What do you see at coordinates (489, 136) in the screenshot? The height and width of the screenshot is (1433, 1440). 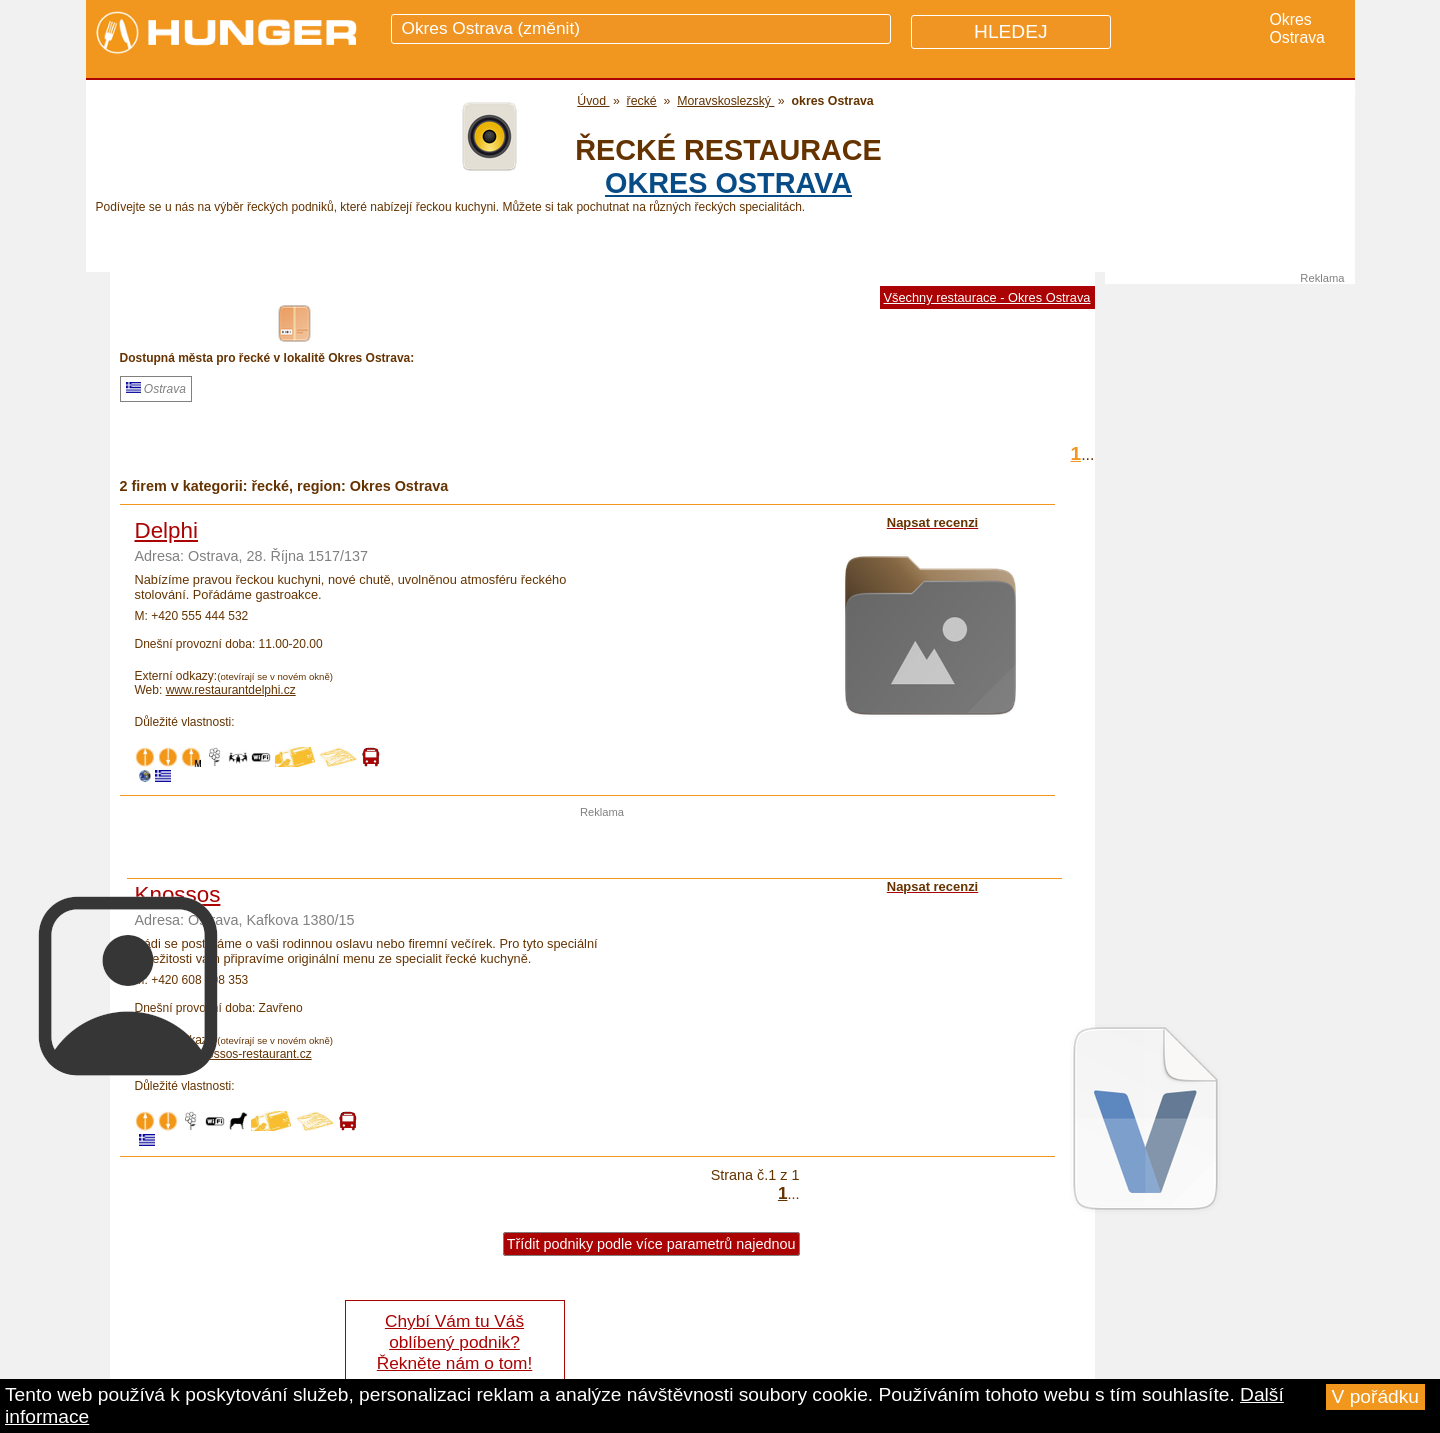 I see `open sound or audio settings panel` at bounding box center [489, 136].